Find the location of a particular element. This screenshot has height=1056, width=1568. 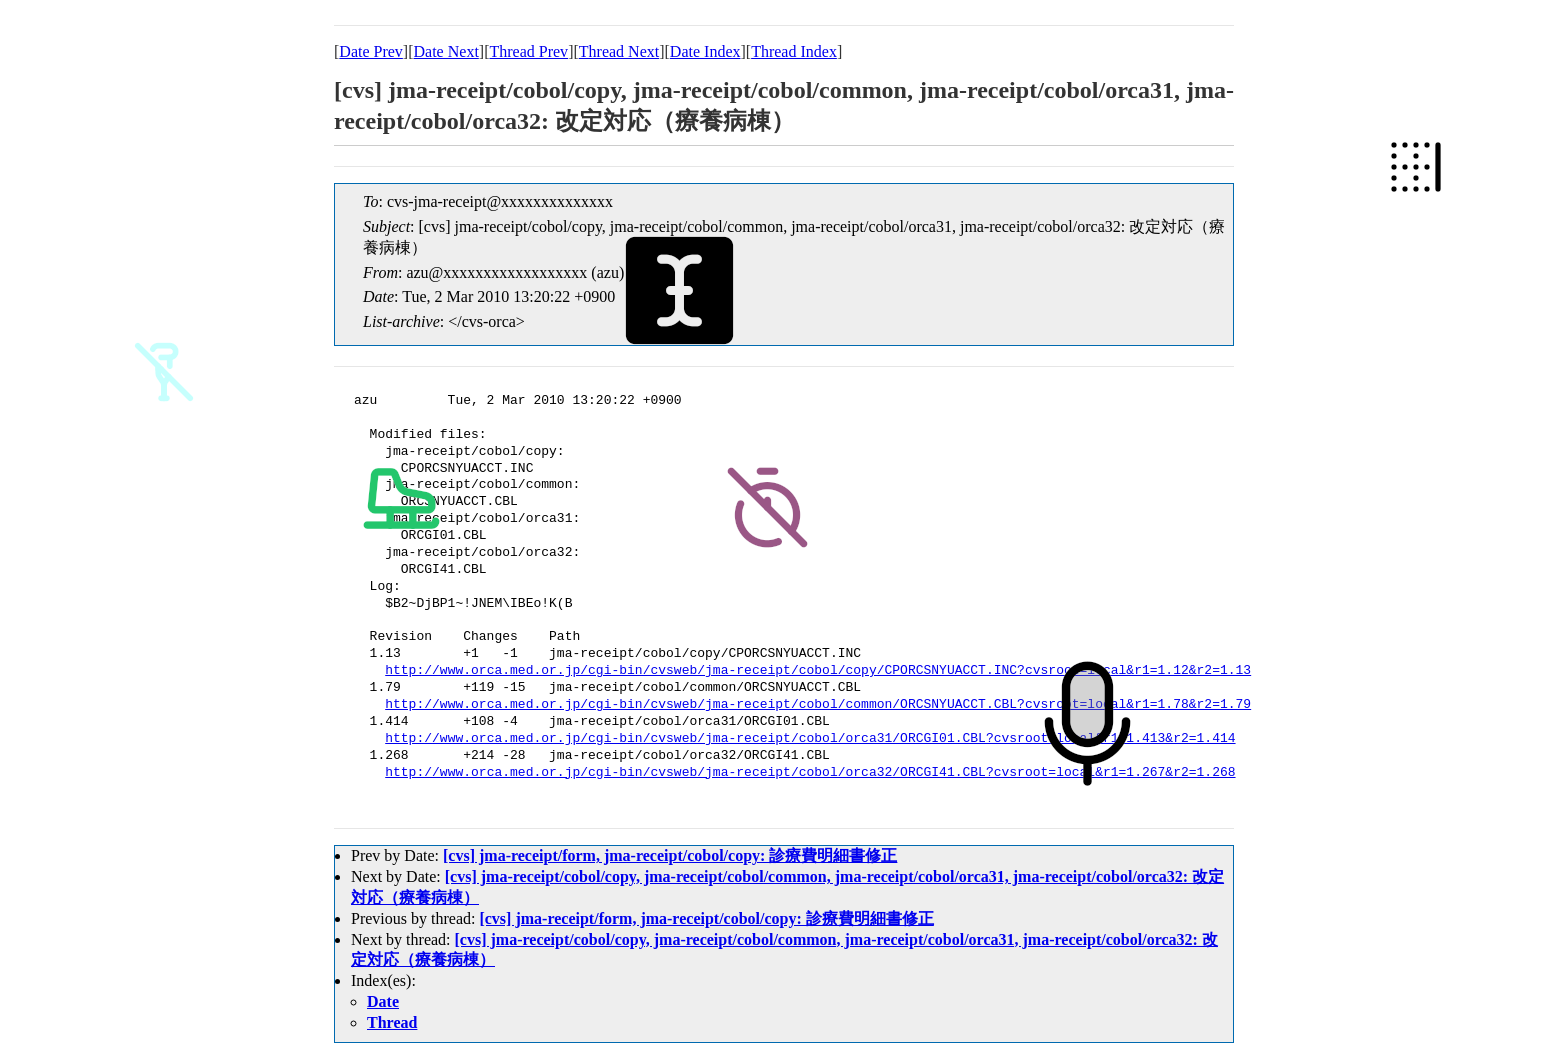

indicates crutches or mobility aid not needed is located at coordinates (164, 372).